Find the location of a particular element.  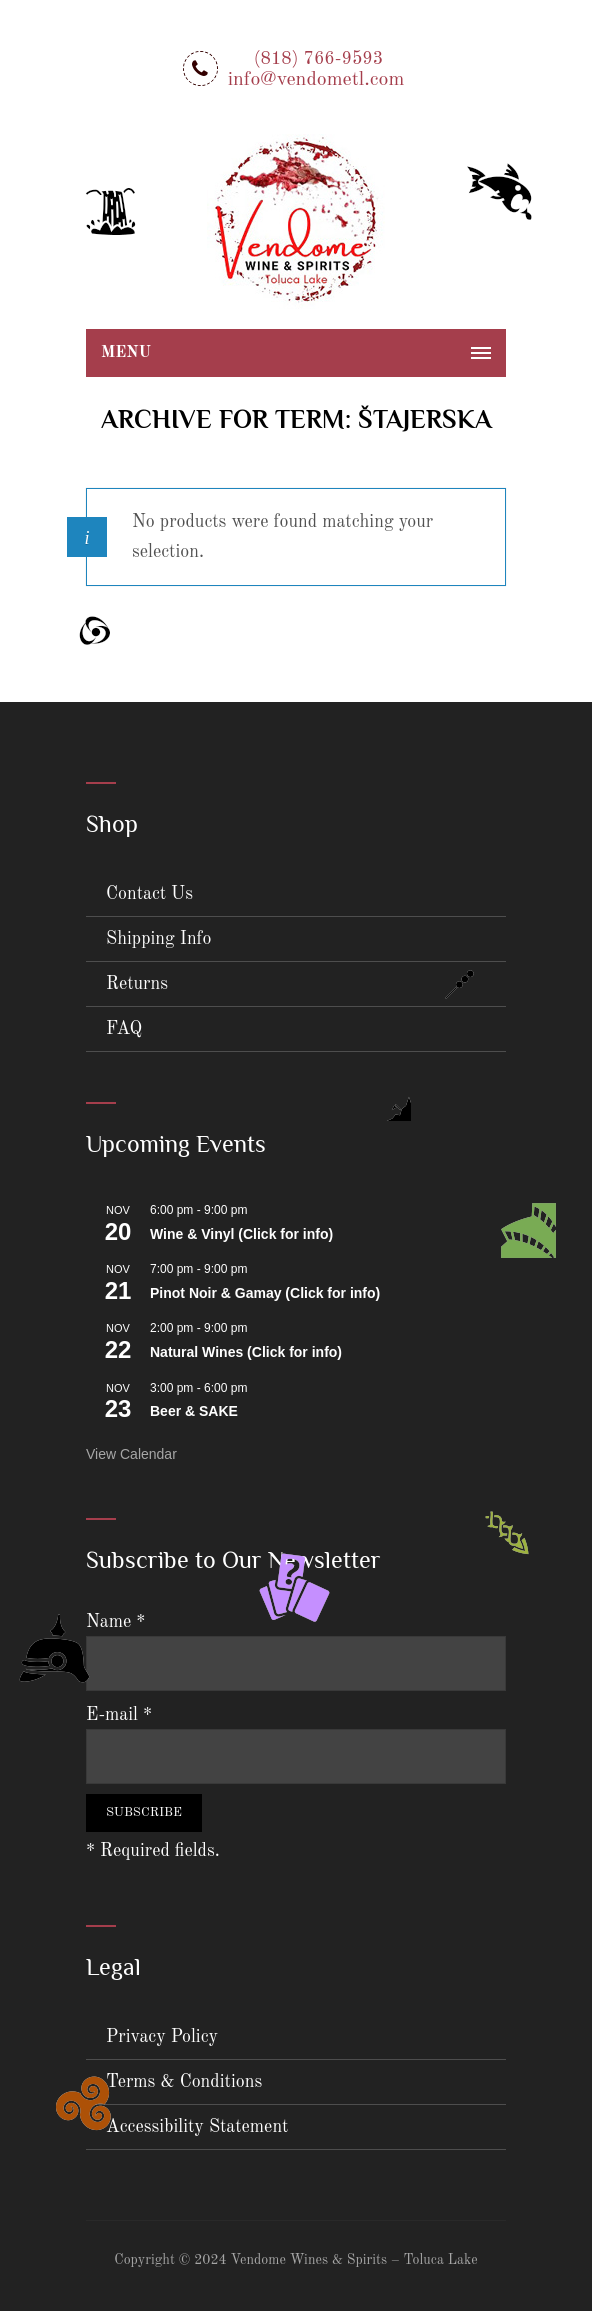

decorative celtic or triskele symbol element is located at coordinates (83, 2103).